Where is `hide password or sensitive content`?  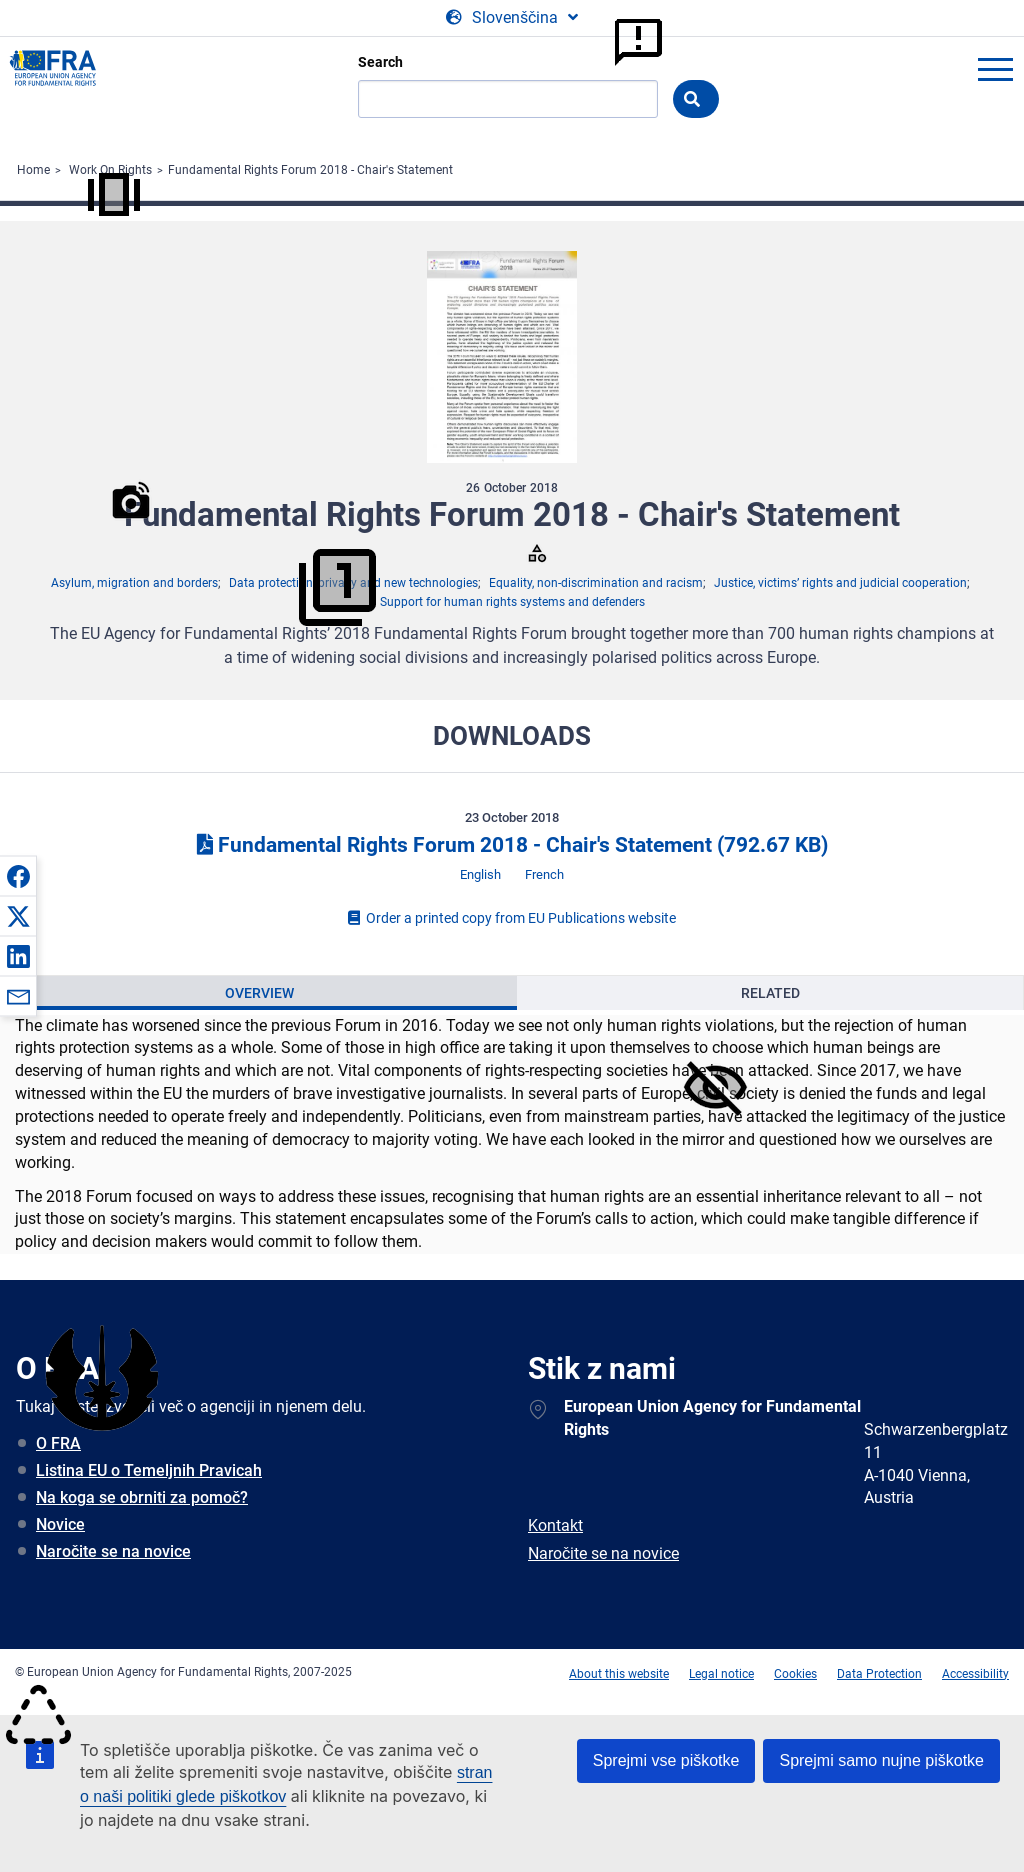
hide password or sensitive content is located at coordinates (715, 1088).